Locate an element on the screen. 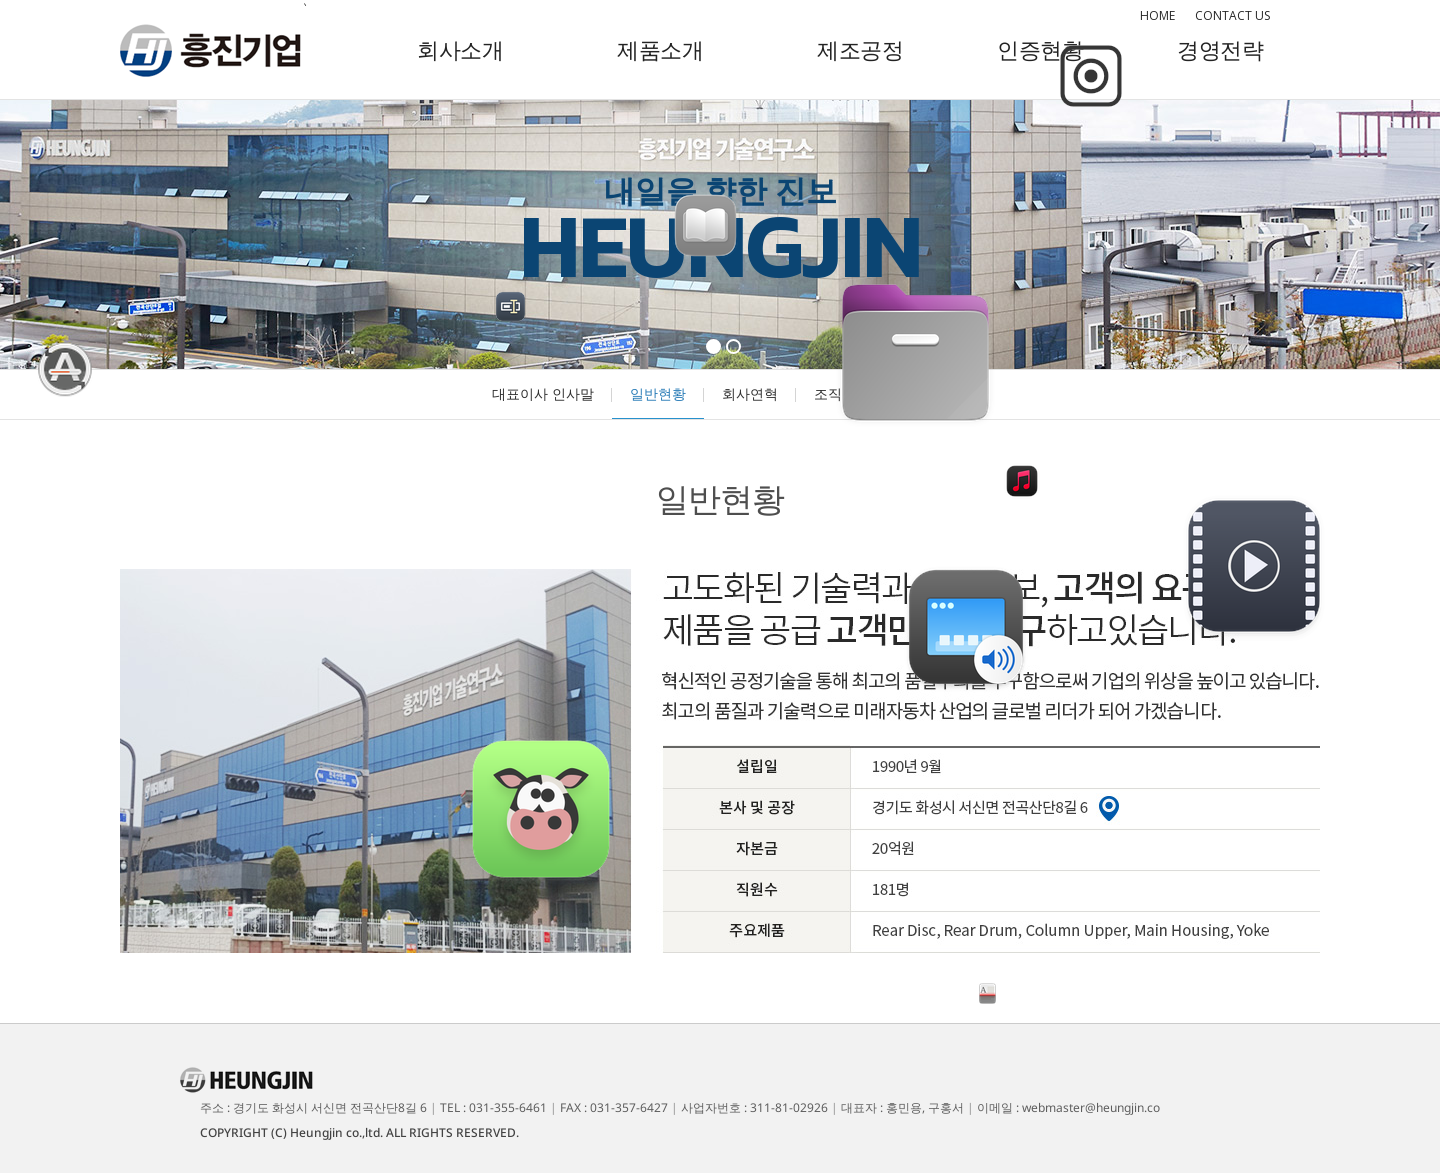 This screenshot has width=1440, height=1173. open bulky app for batch file renaming is located at coordinates (510, 306).